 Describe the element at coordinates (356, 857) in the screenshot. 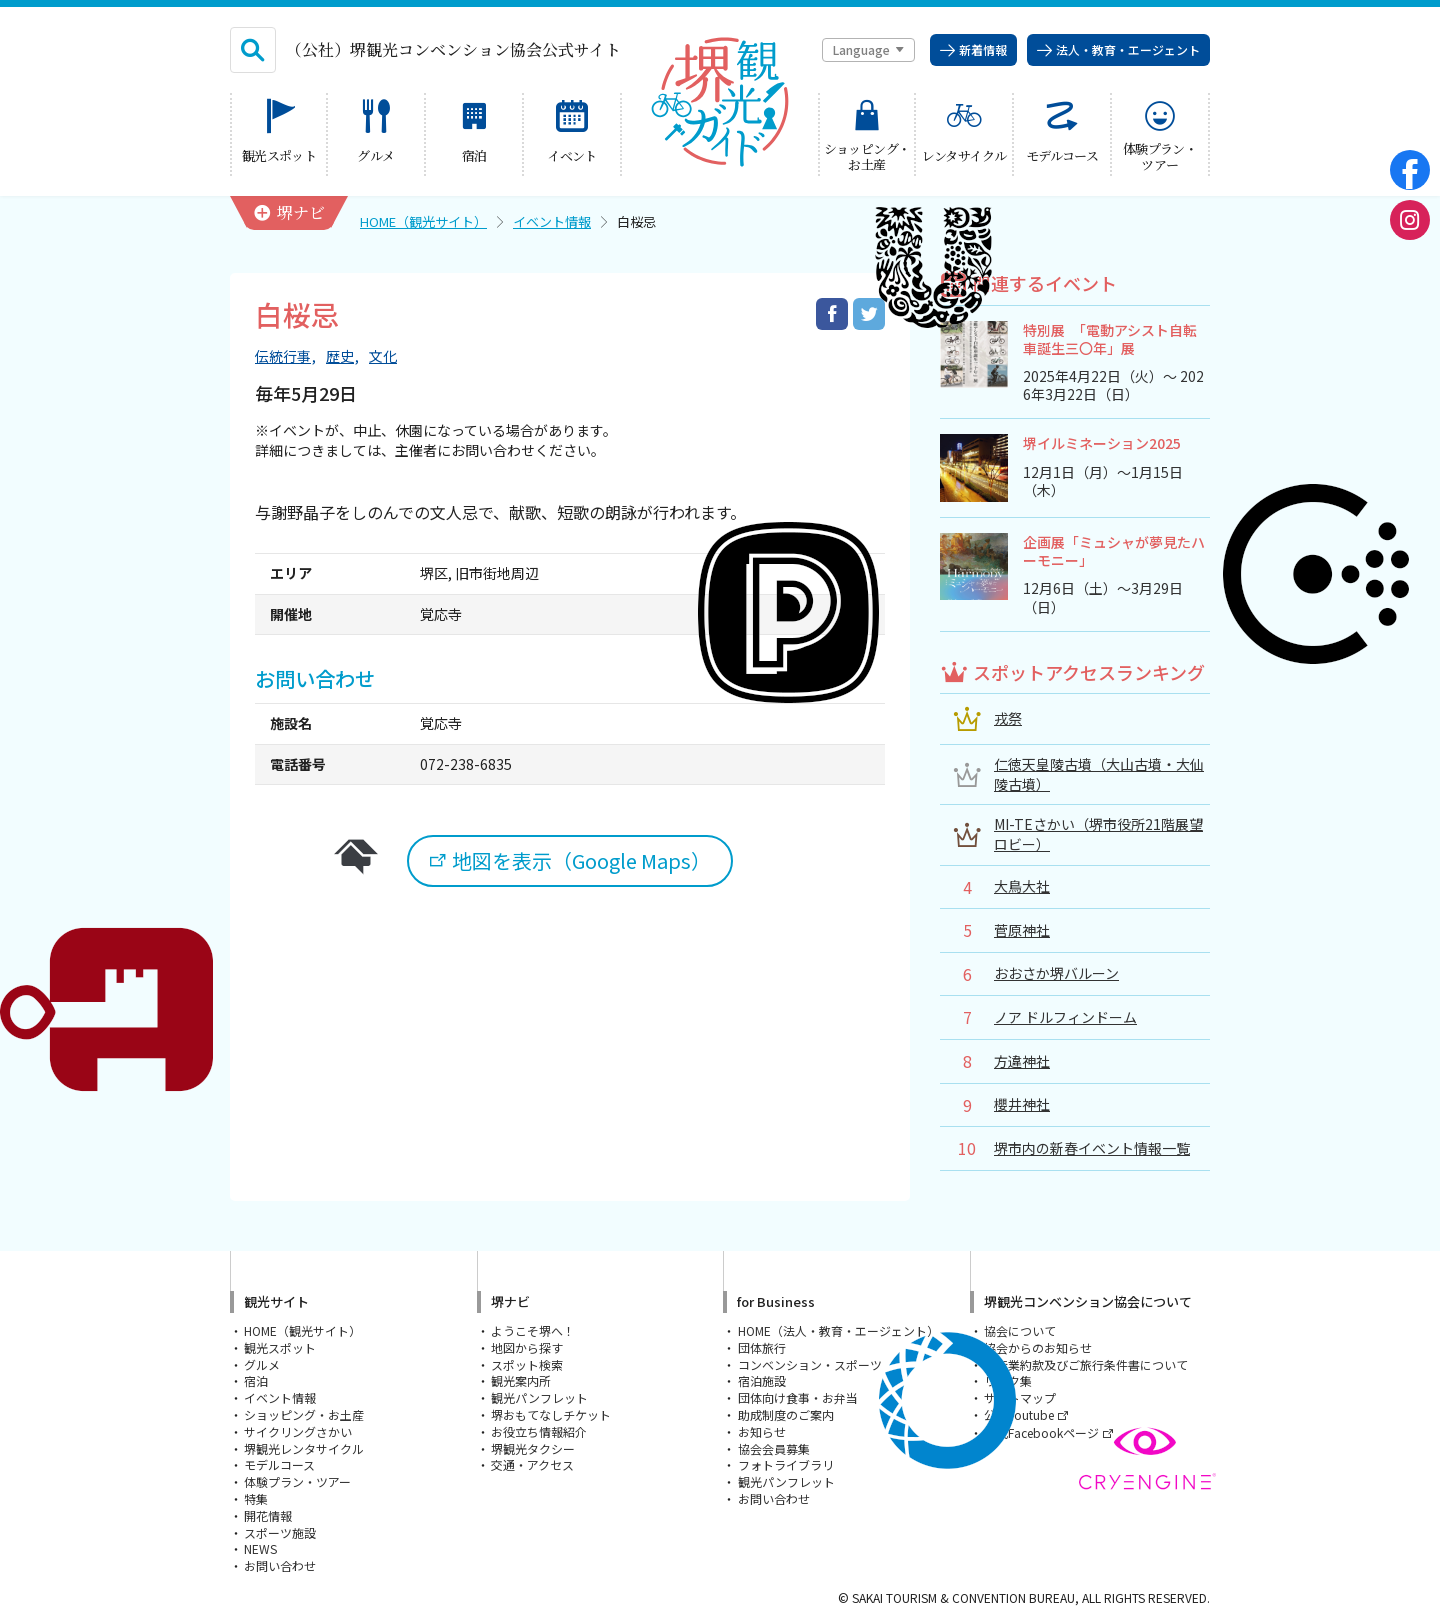

I see `open the HomeAdvisor app` at that location.